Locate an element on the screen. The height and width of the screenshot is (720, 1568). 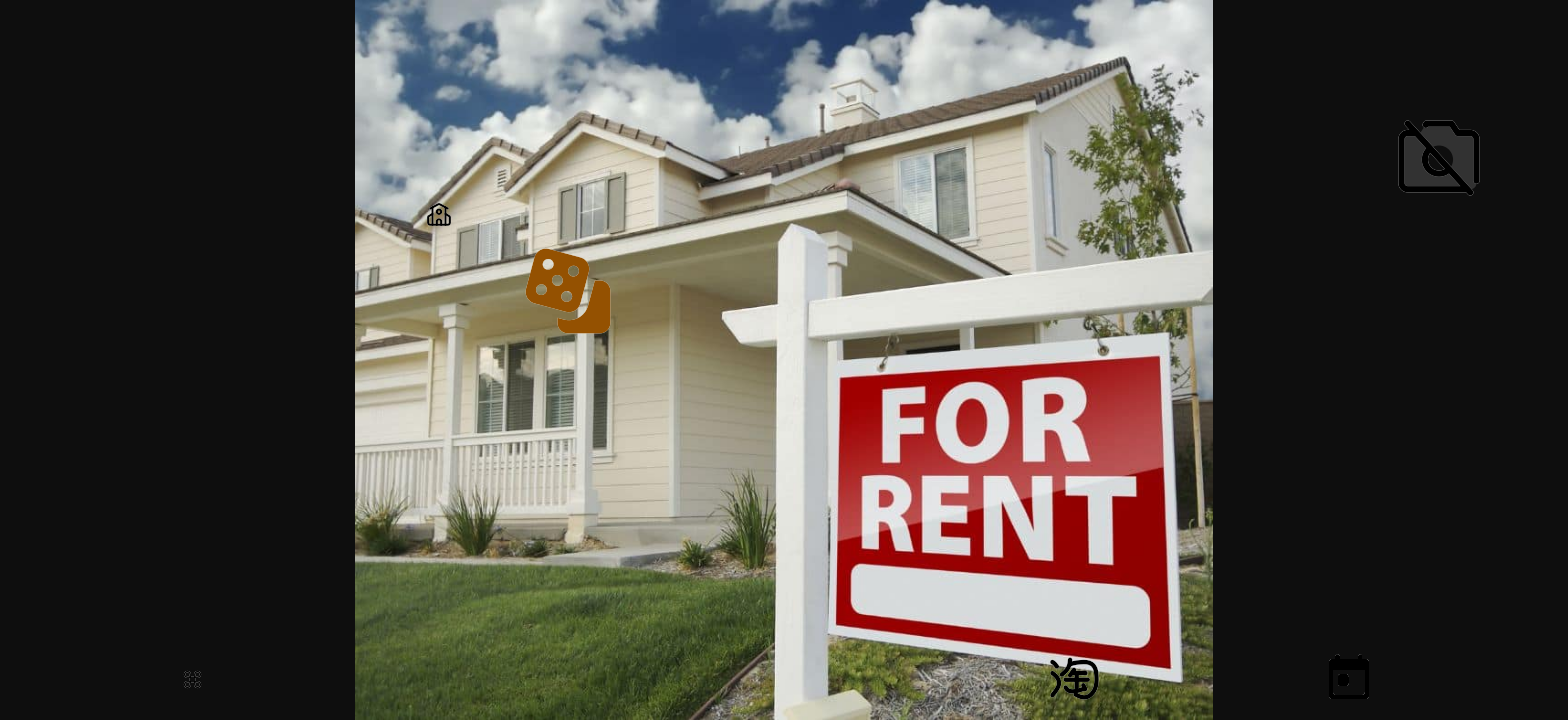
view today's date or events is located at coordinates (1349, 679).